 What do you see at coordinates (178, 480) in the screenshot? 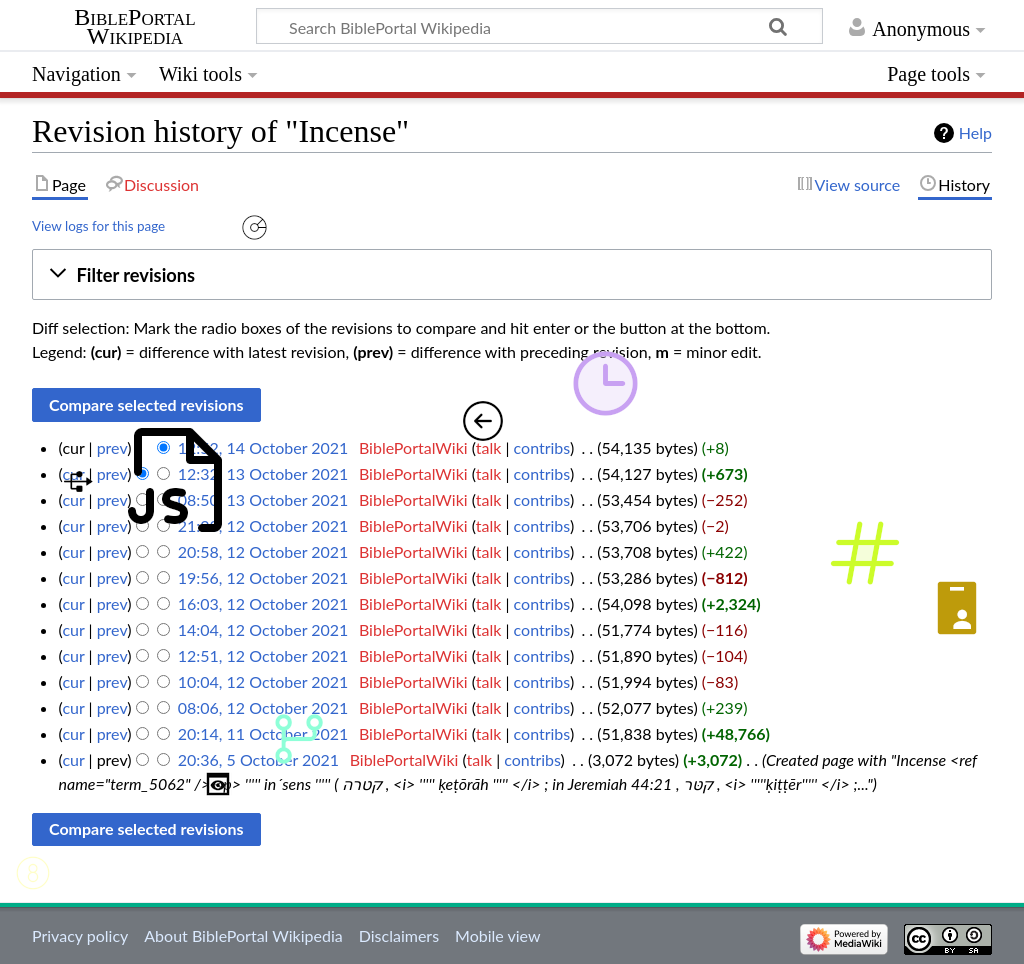
I see `javascript file indicator` at bounding box center [178, 480].